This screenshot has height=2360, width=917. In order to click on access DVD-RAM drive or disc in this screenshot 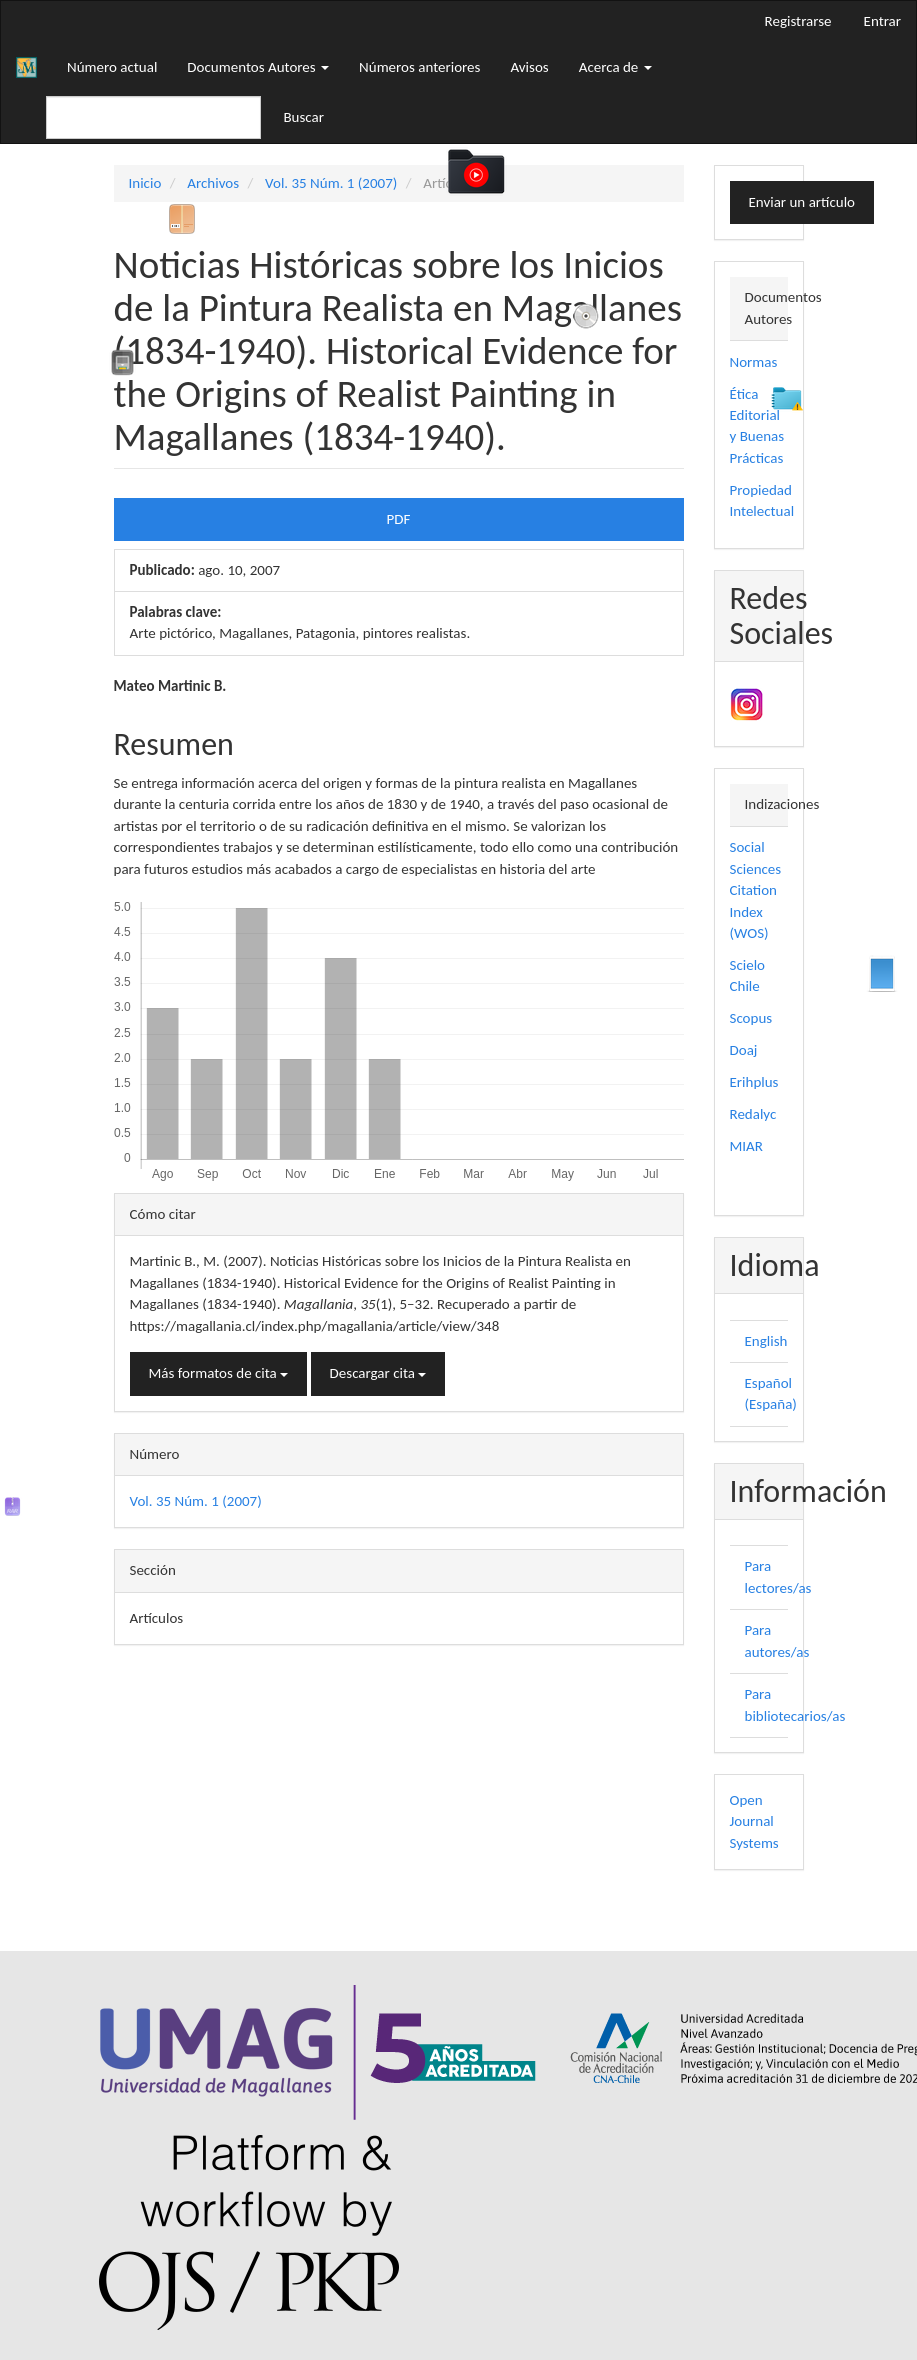, I will do `click(586, 316)`.